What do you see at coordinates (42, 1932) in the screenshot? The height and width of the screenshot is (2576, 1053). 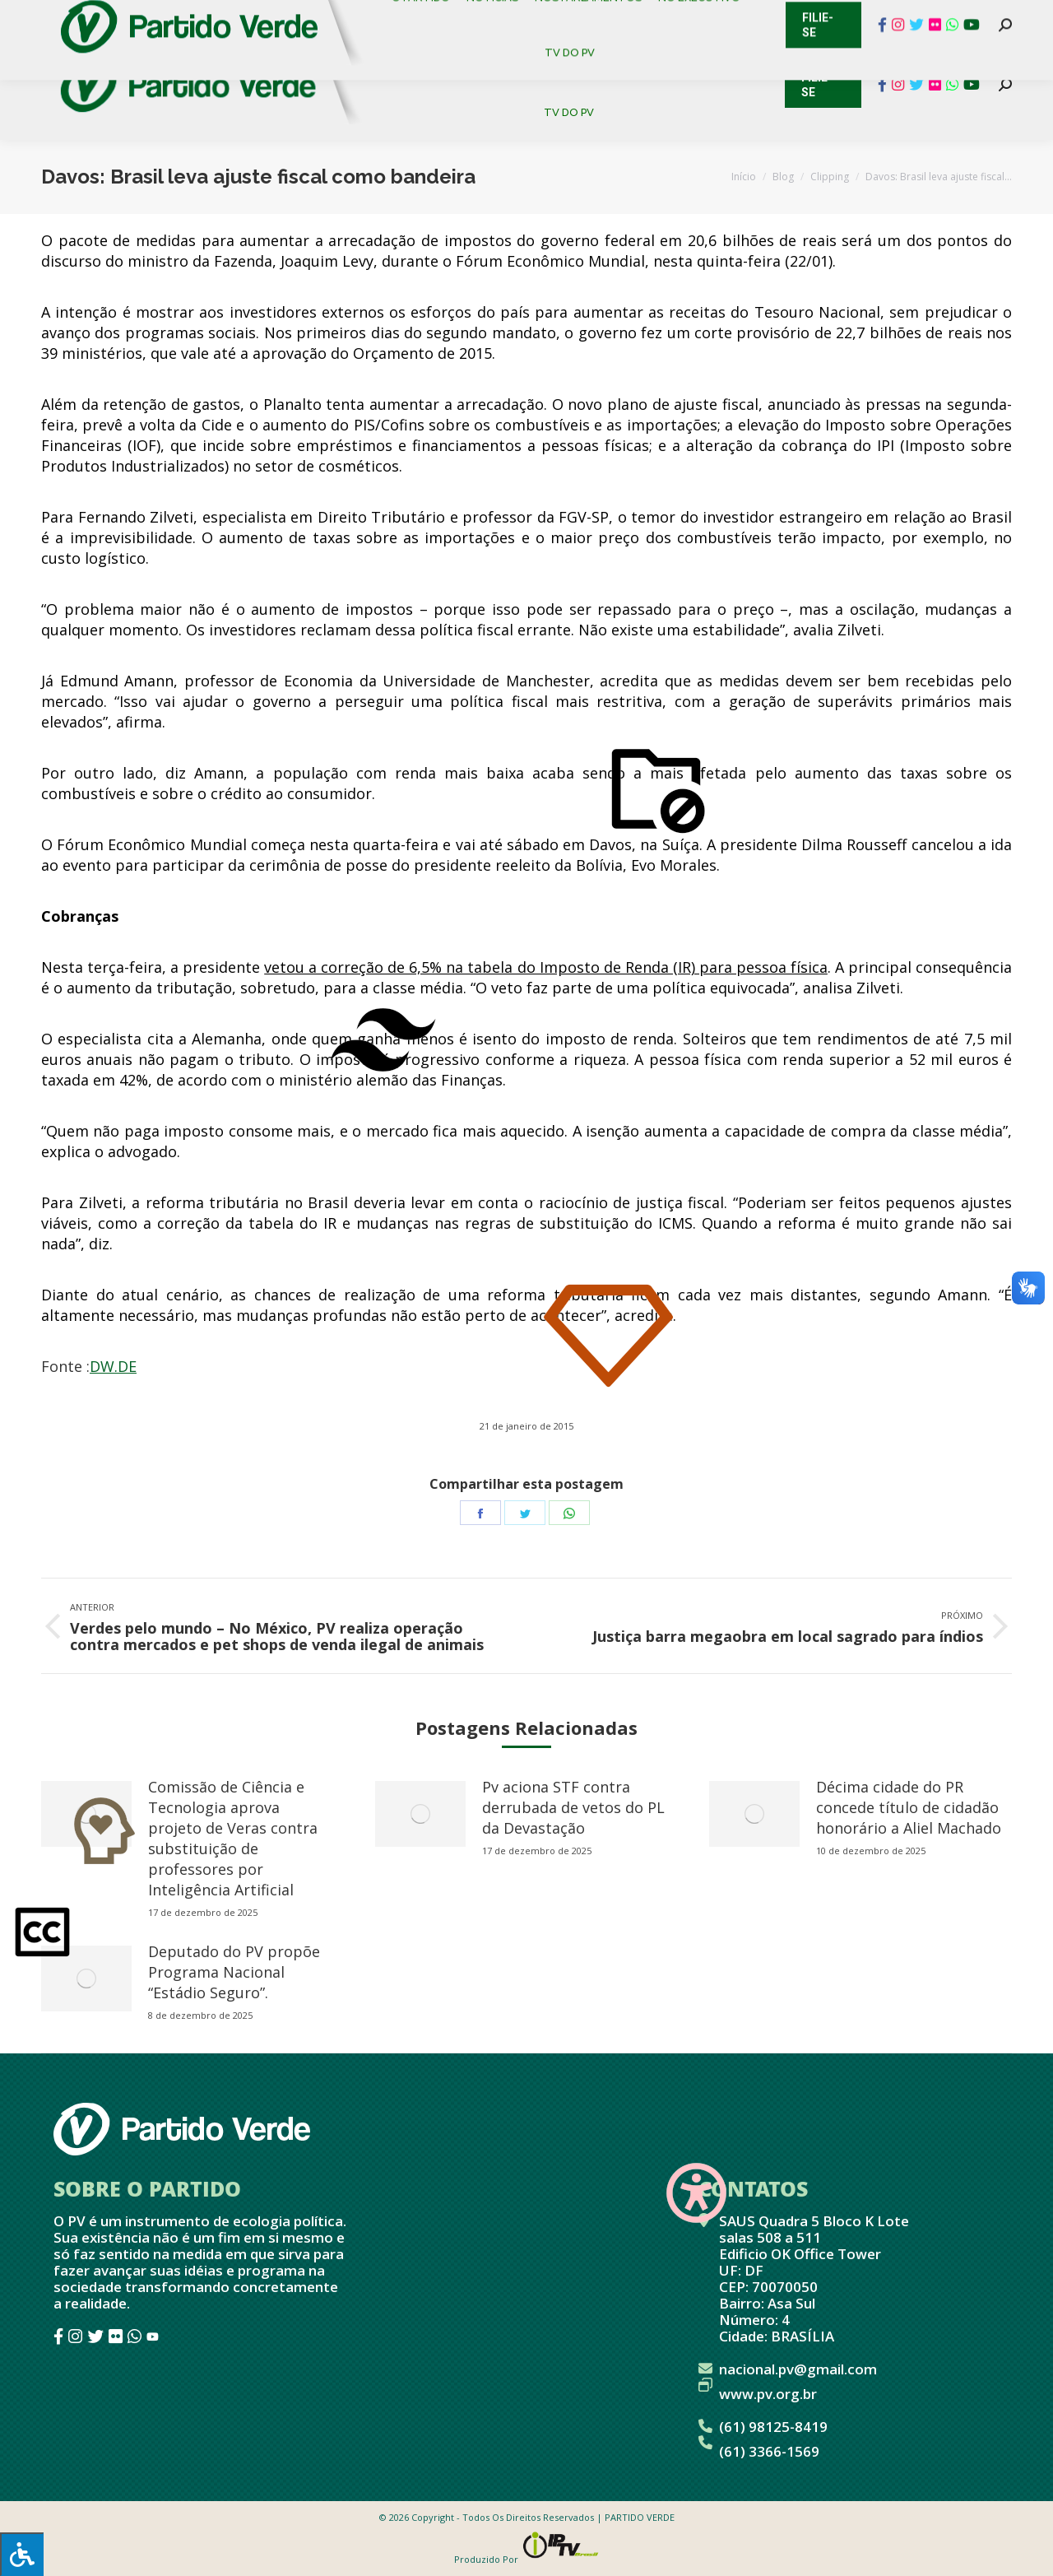 I see `enable closed captions for video content` at bounding box center [42, 1932].